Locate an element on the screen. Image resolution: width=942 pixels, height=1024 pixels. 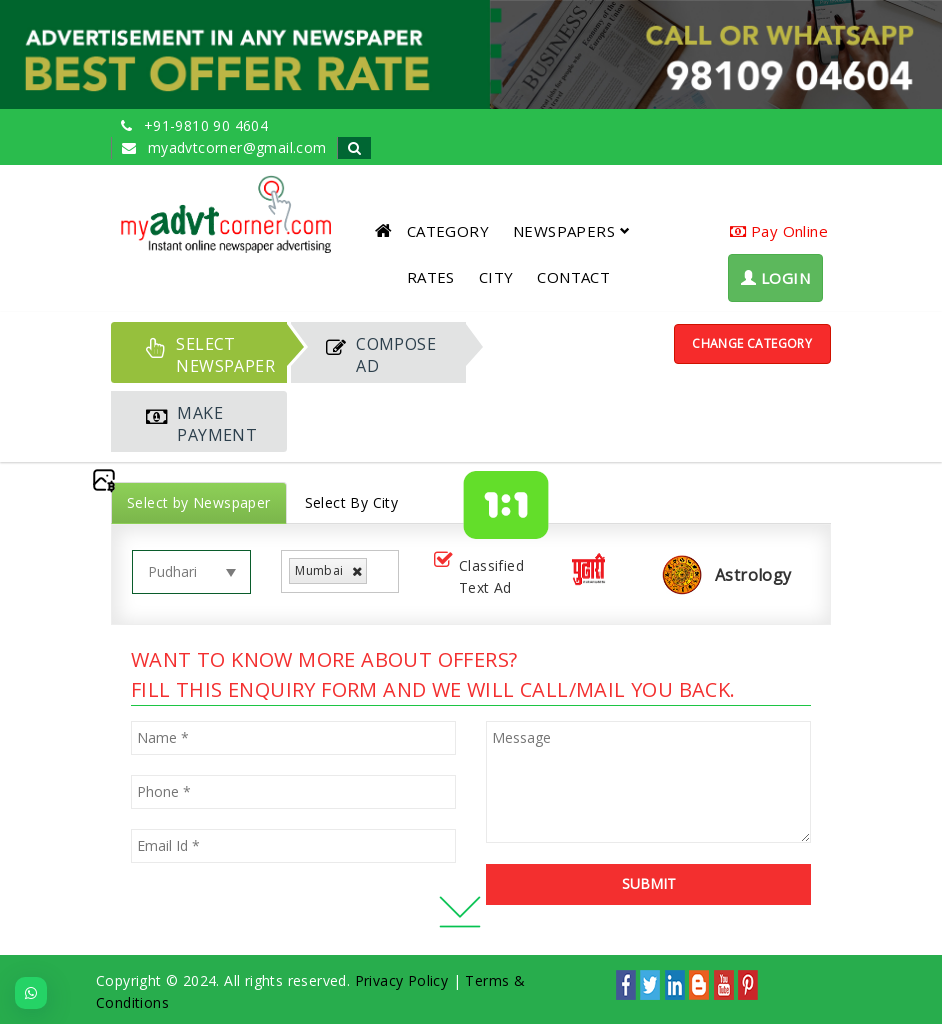
attach or upload a photo for bitcoin transaction is located at coordinates (104, 480).